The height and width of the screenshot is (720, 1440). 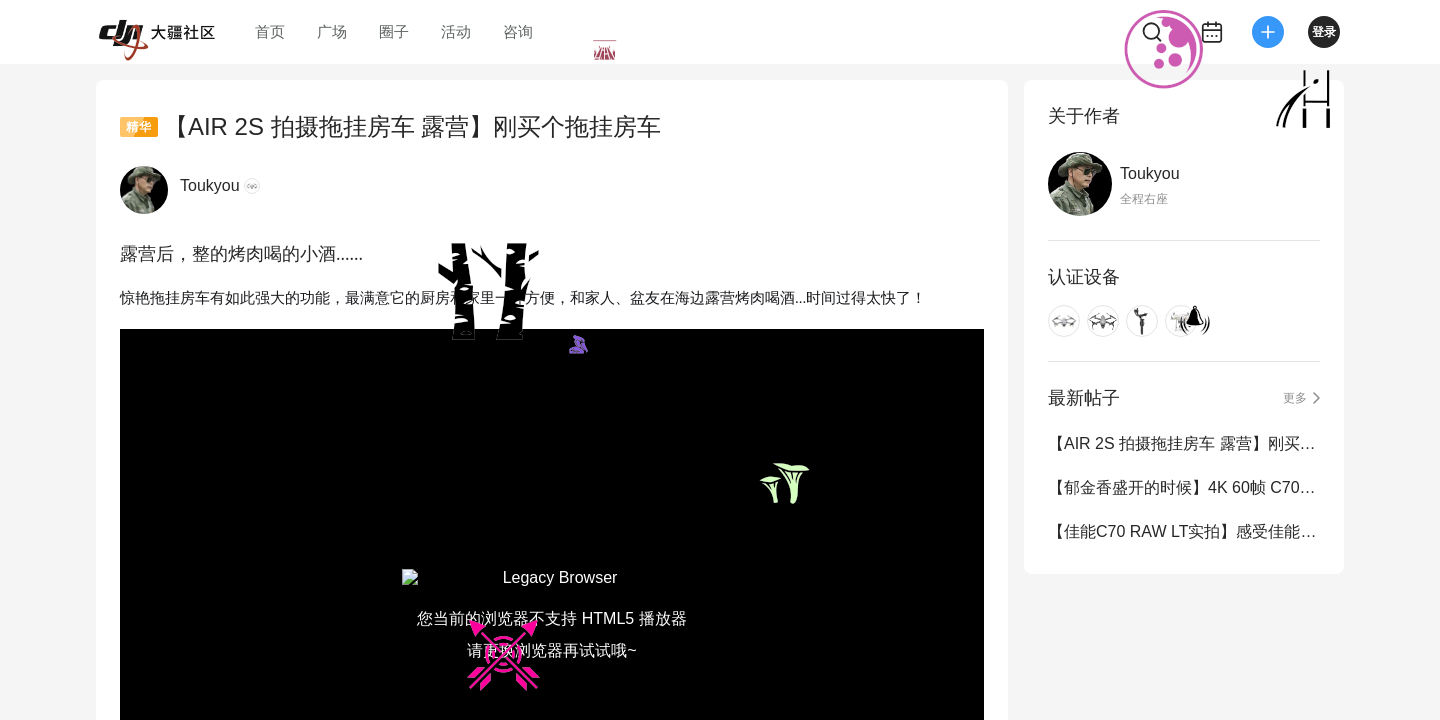 What do you see at coordinates (130, 42) in the screenshot?
I see `access 3D rotation or orbit controls` at bounding box center [130, 42].